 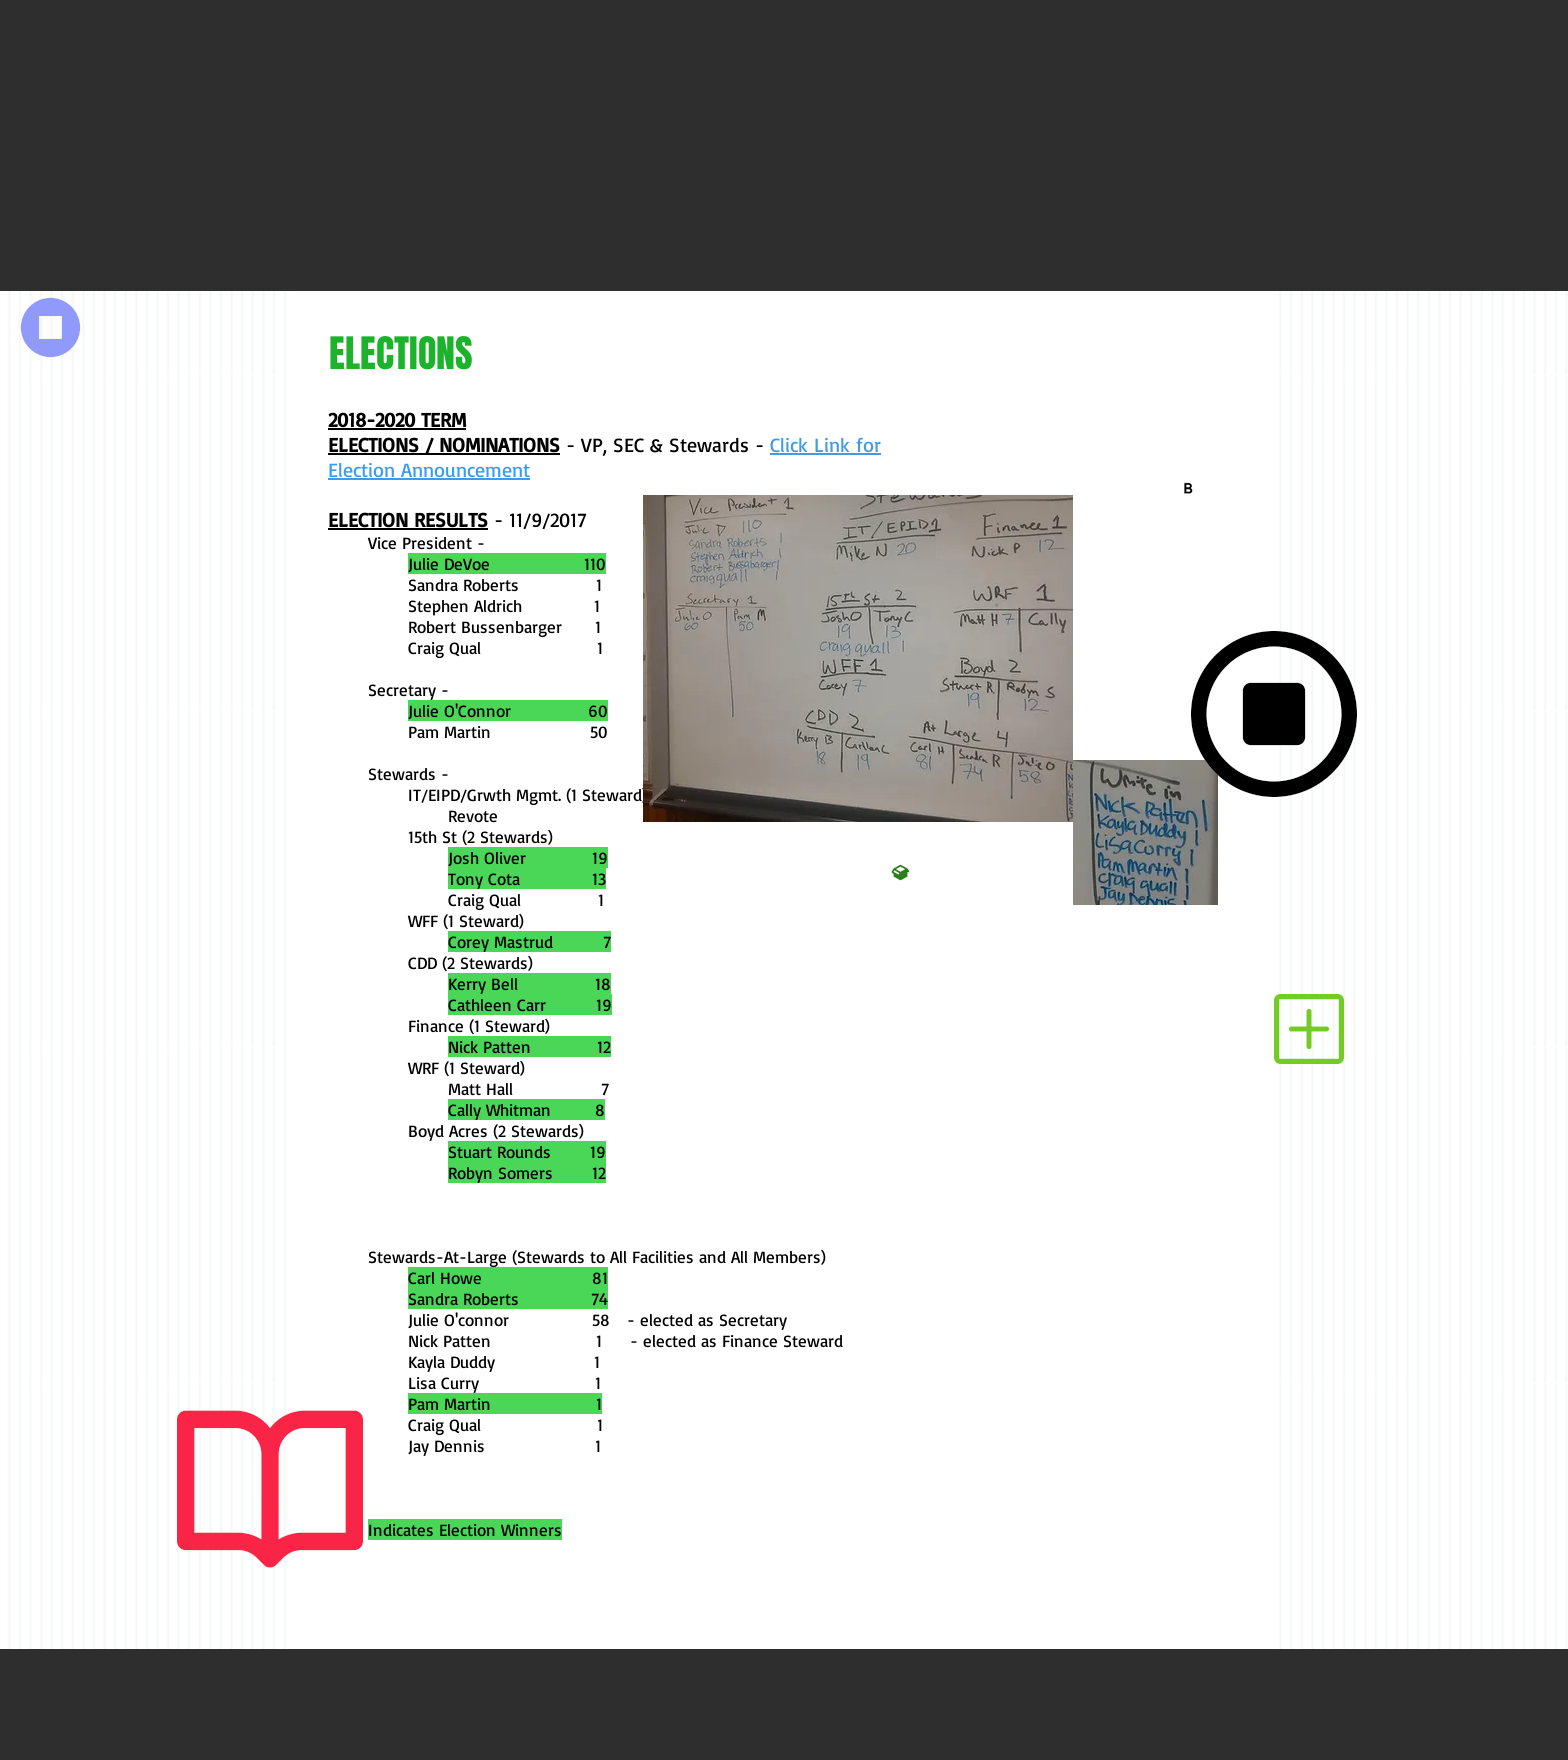 What do you see at coordinates (1188, 489) in the screenshot?
I see `apply bold formatting to selected text` at bounding box center [1188, 489].